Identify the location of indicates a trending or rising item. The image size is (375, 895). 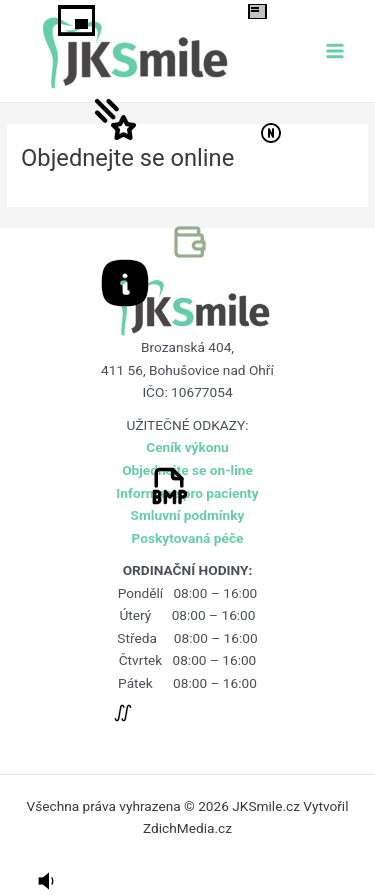
(115, 119).